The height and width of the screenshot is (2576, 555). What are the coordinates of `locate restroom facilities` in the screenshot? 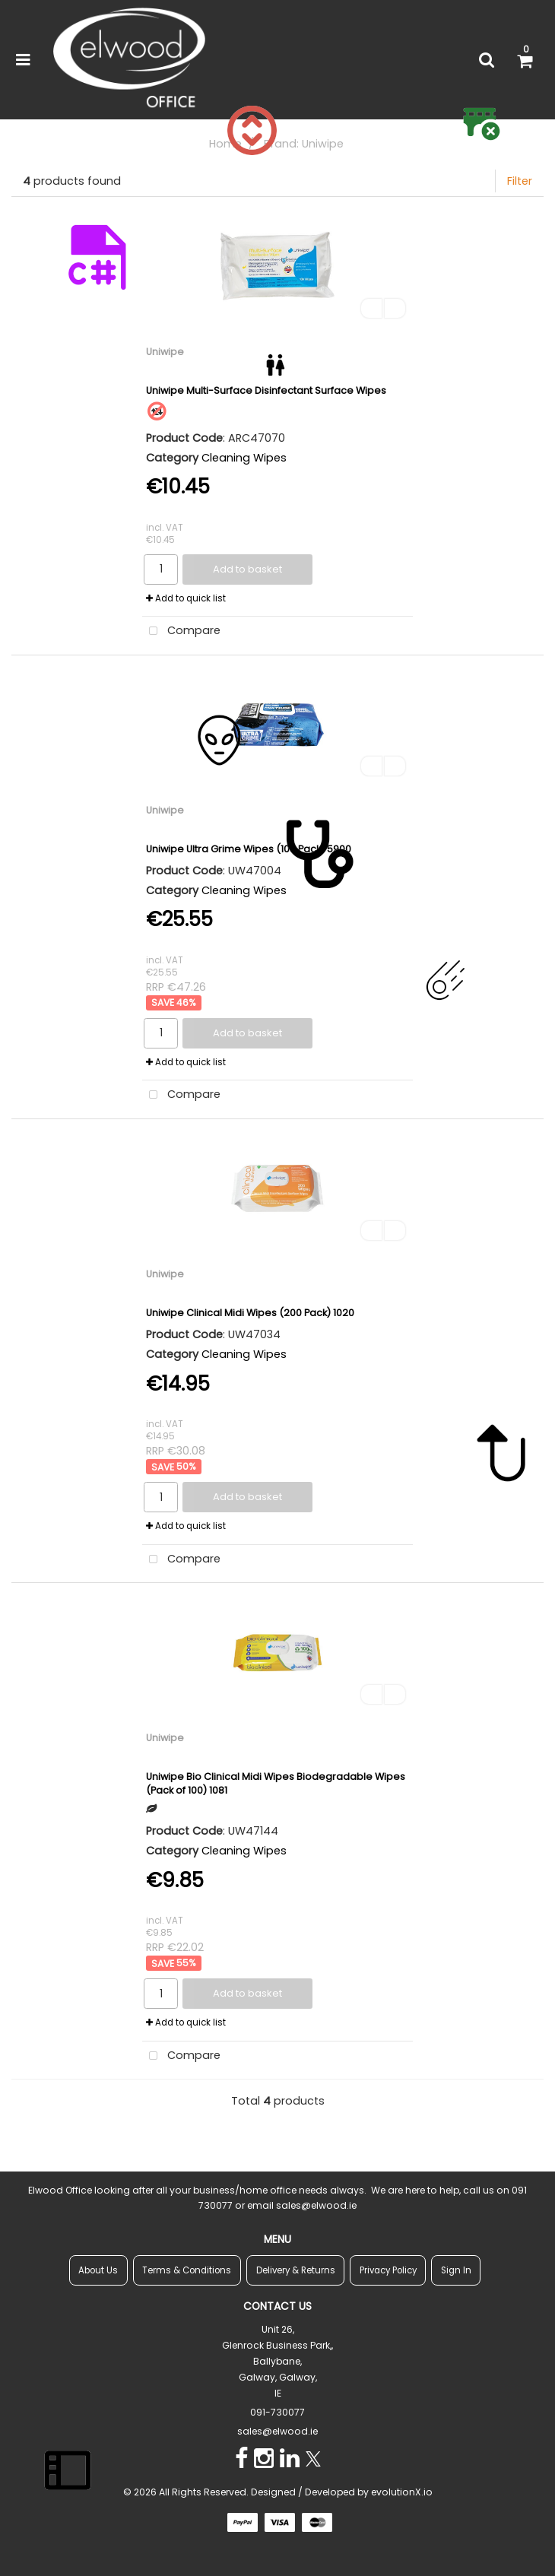 It's located at (275, 365).